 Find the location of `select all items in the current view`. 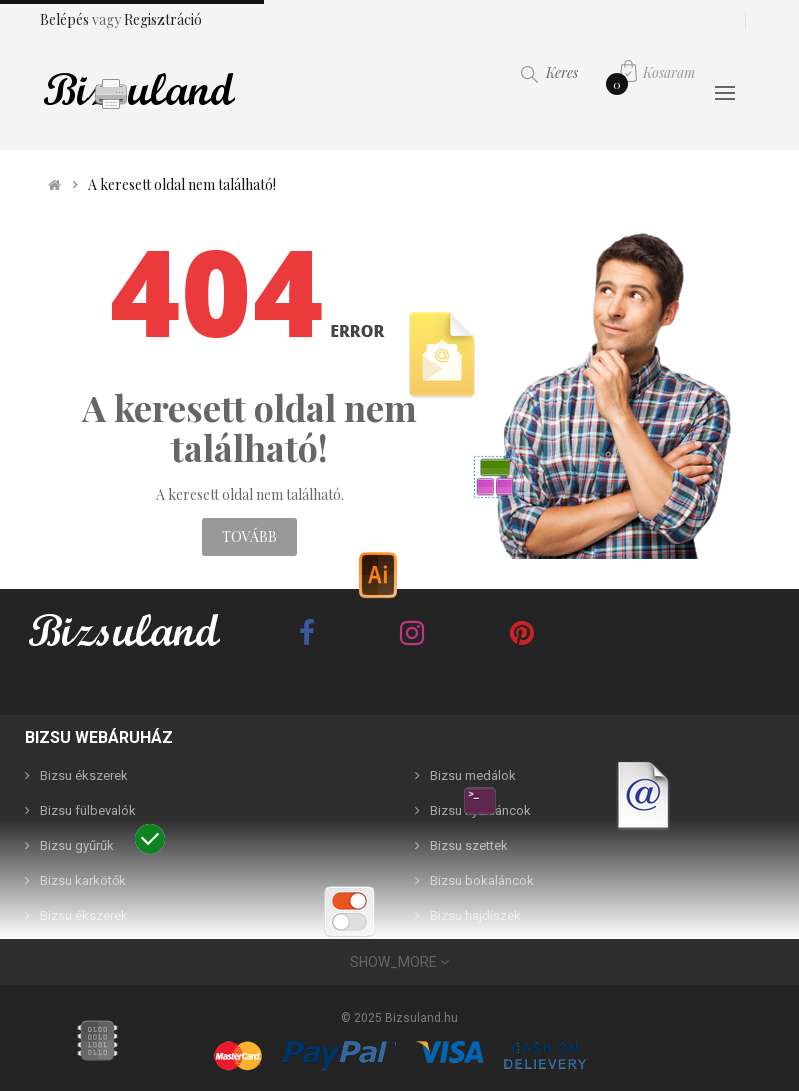

select all items in the current view is located at coordinates (495, 477).